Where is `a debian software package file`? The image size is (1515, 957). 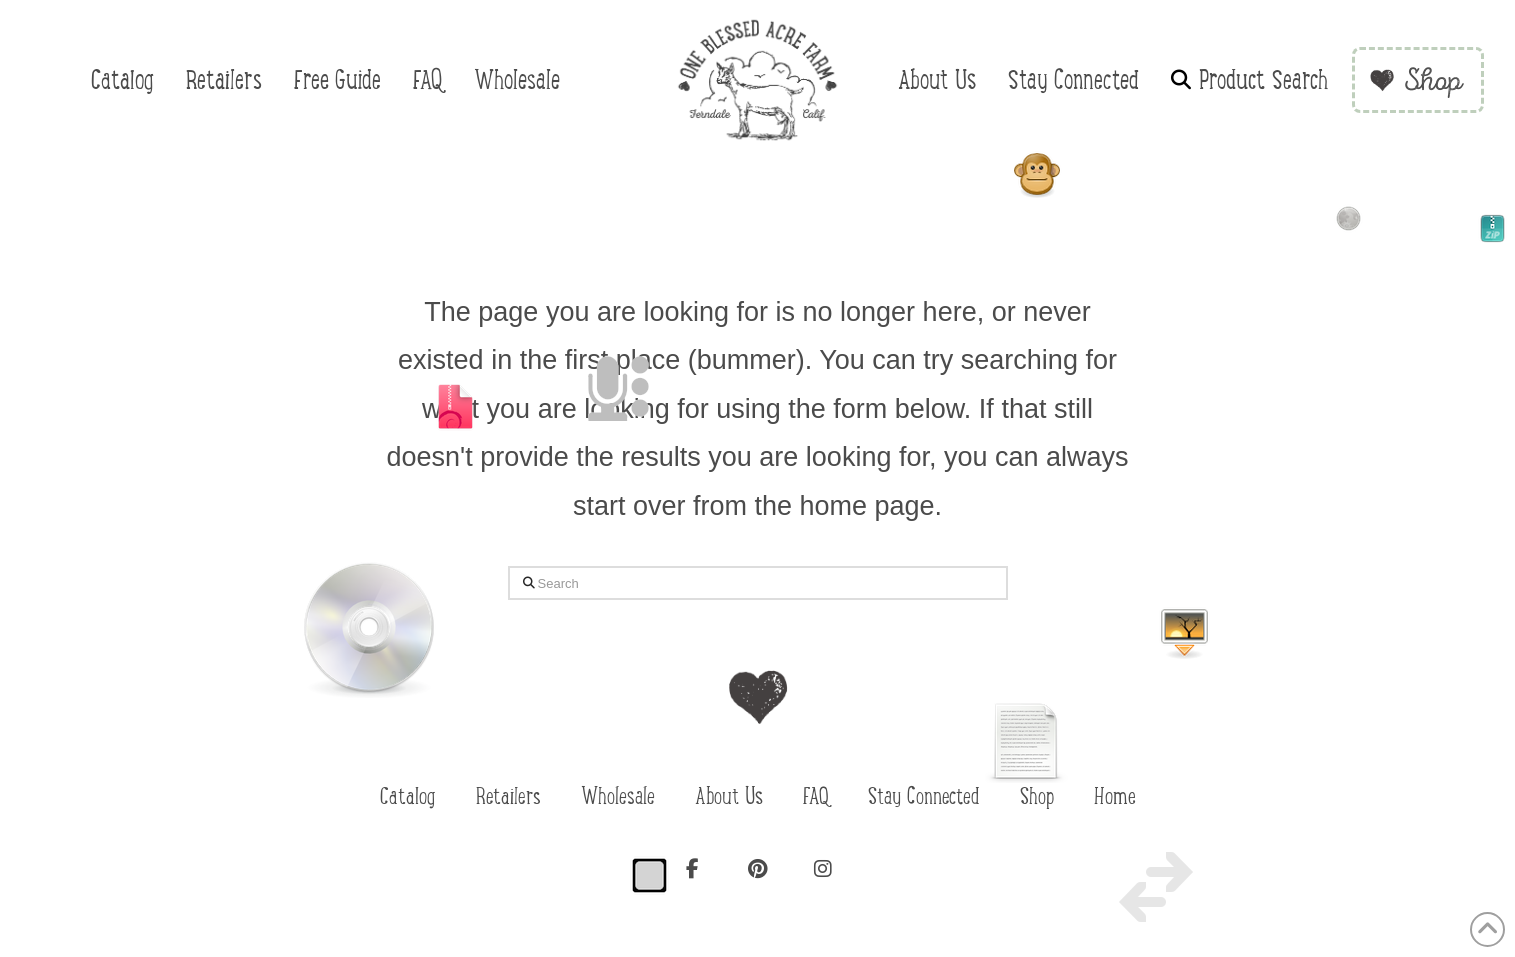 a debian software package file is located at coordinates (455, 407).